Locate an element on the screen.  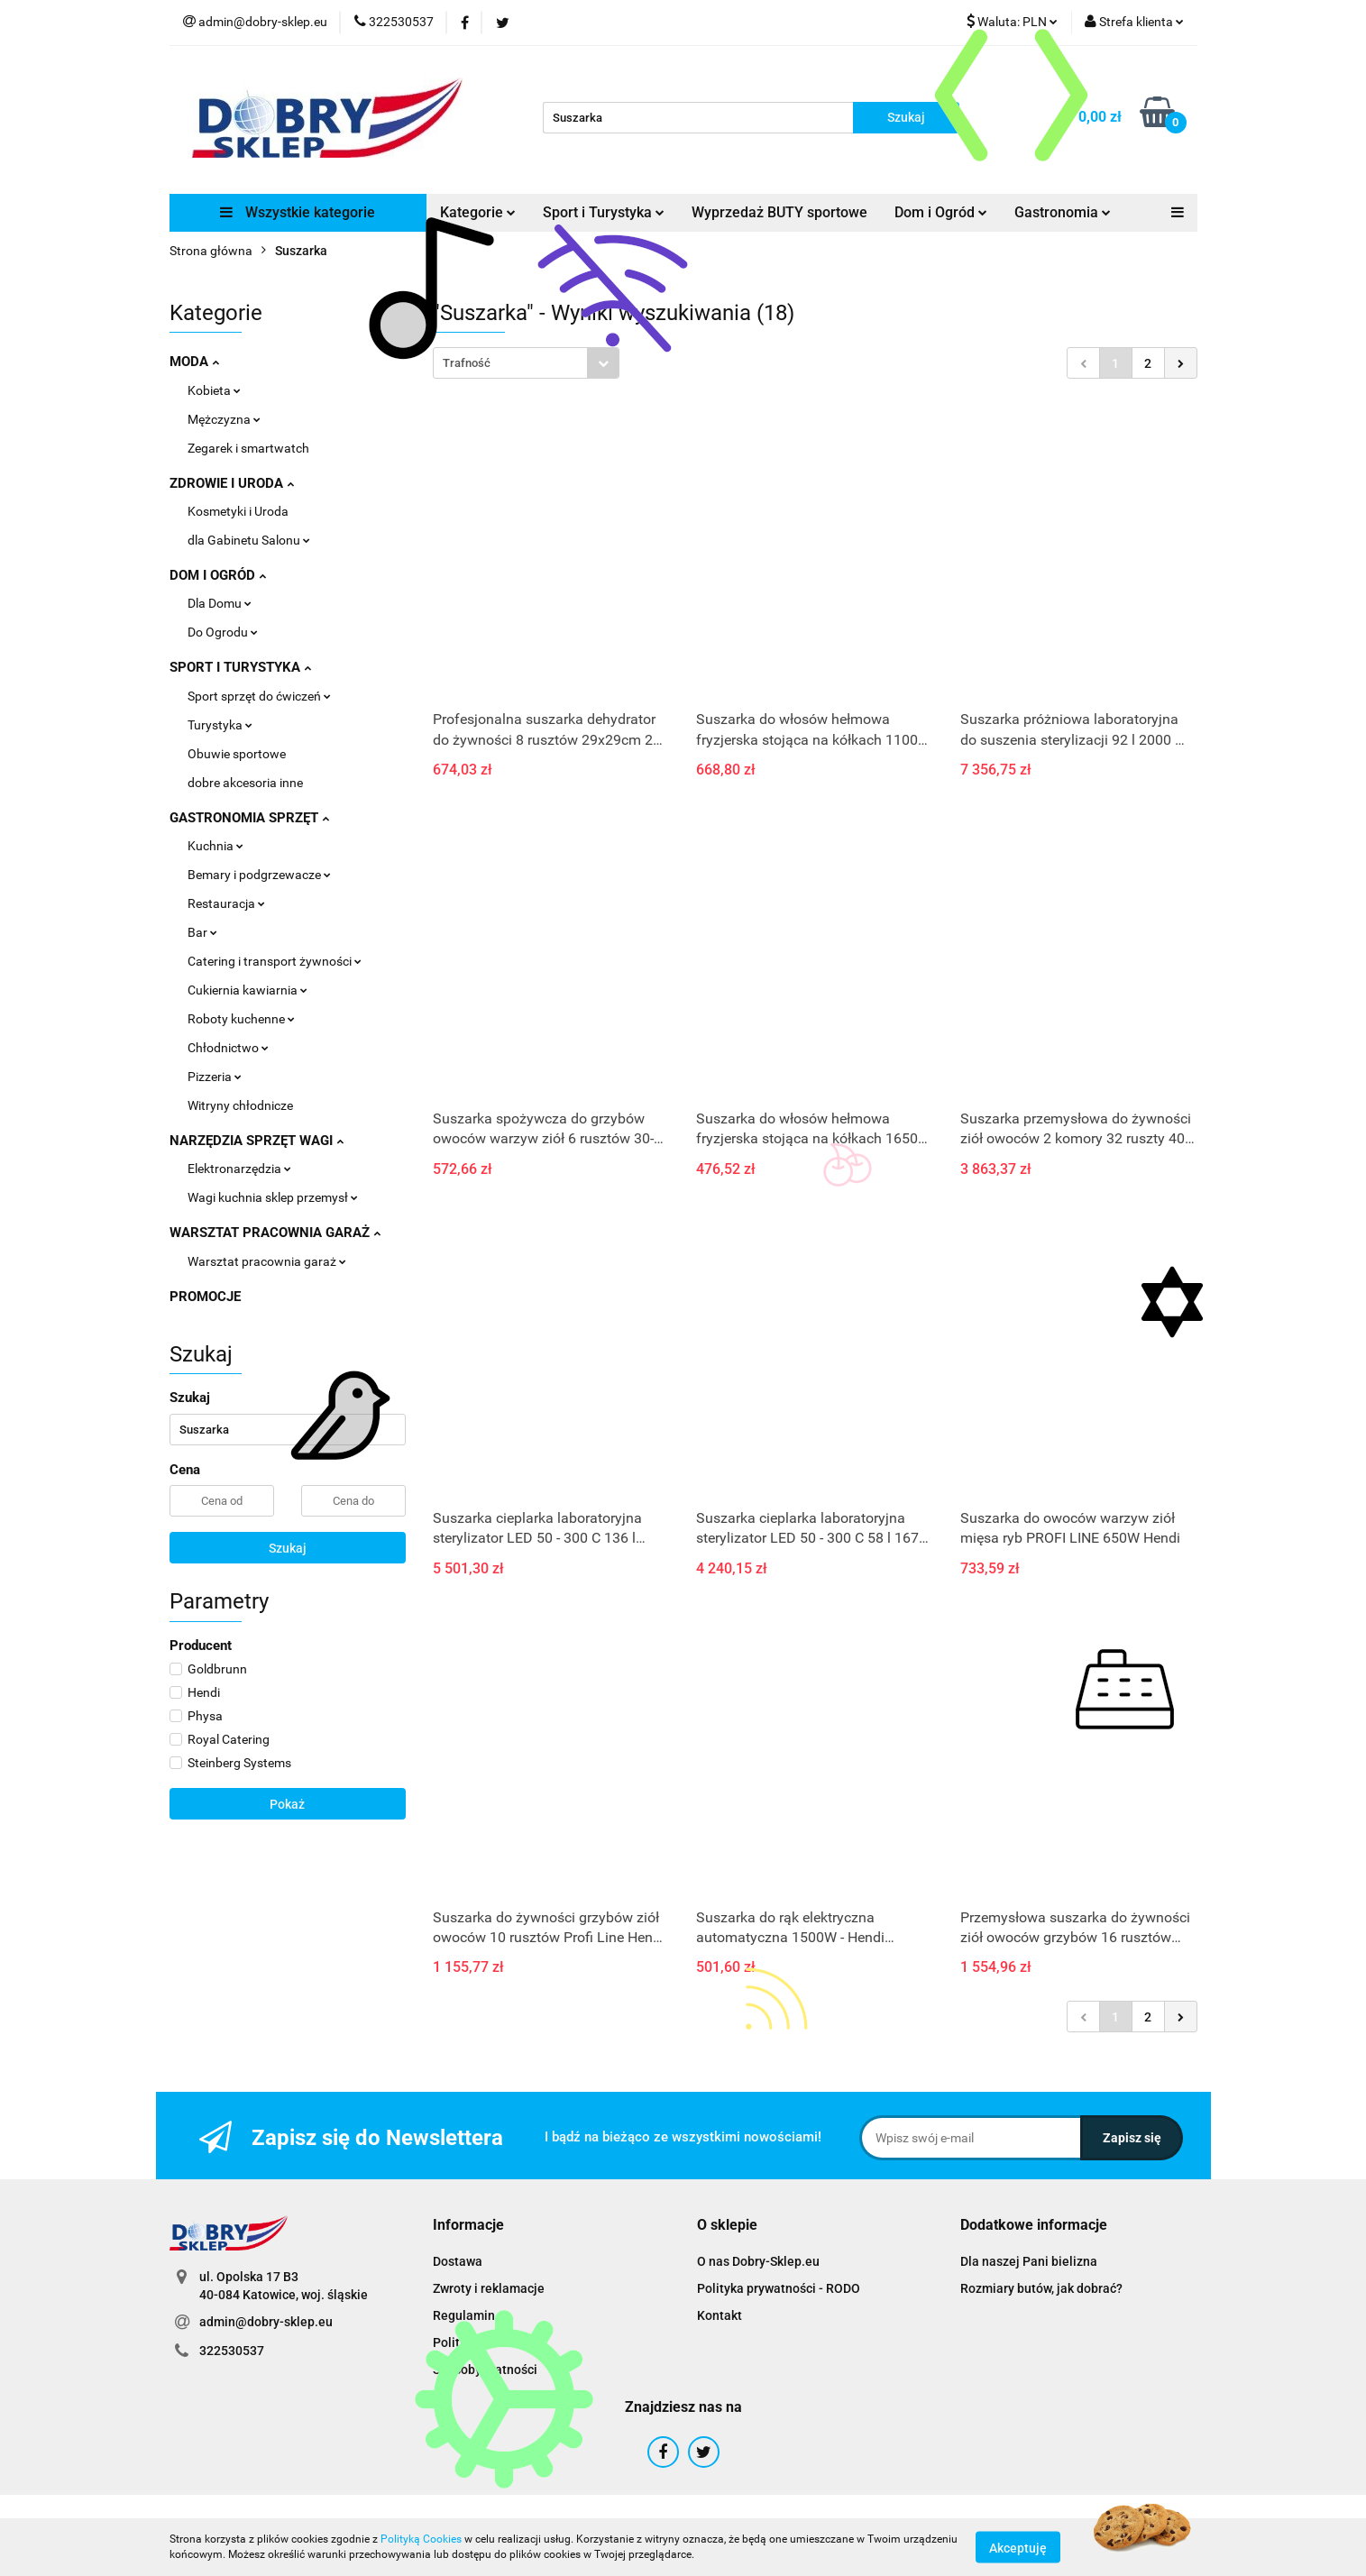
view or edit source code is located at coordinates (1011, 95).